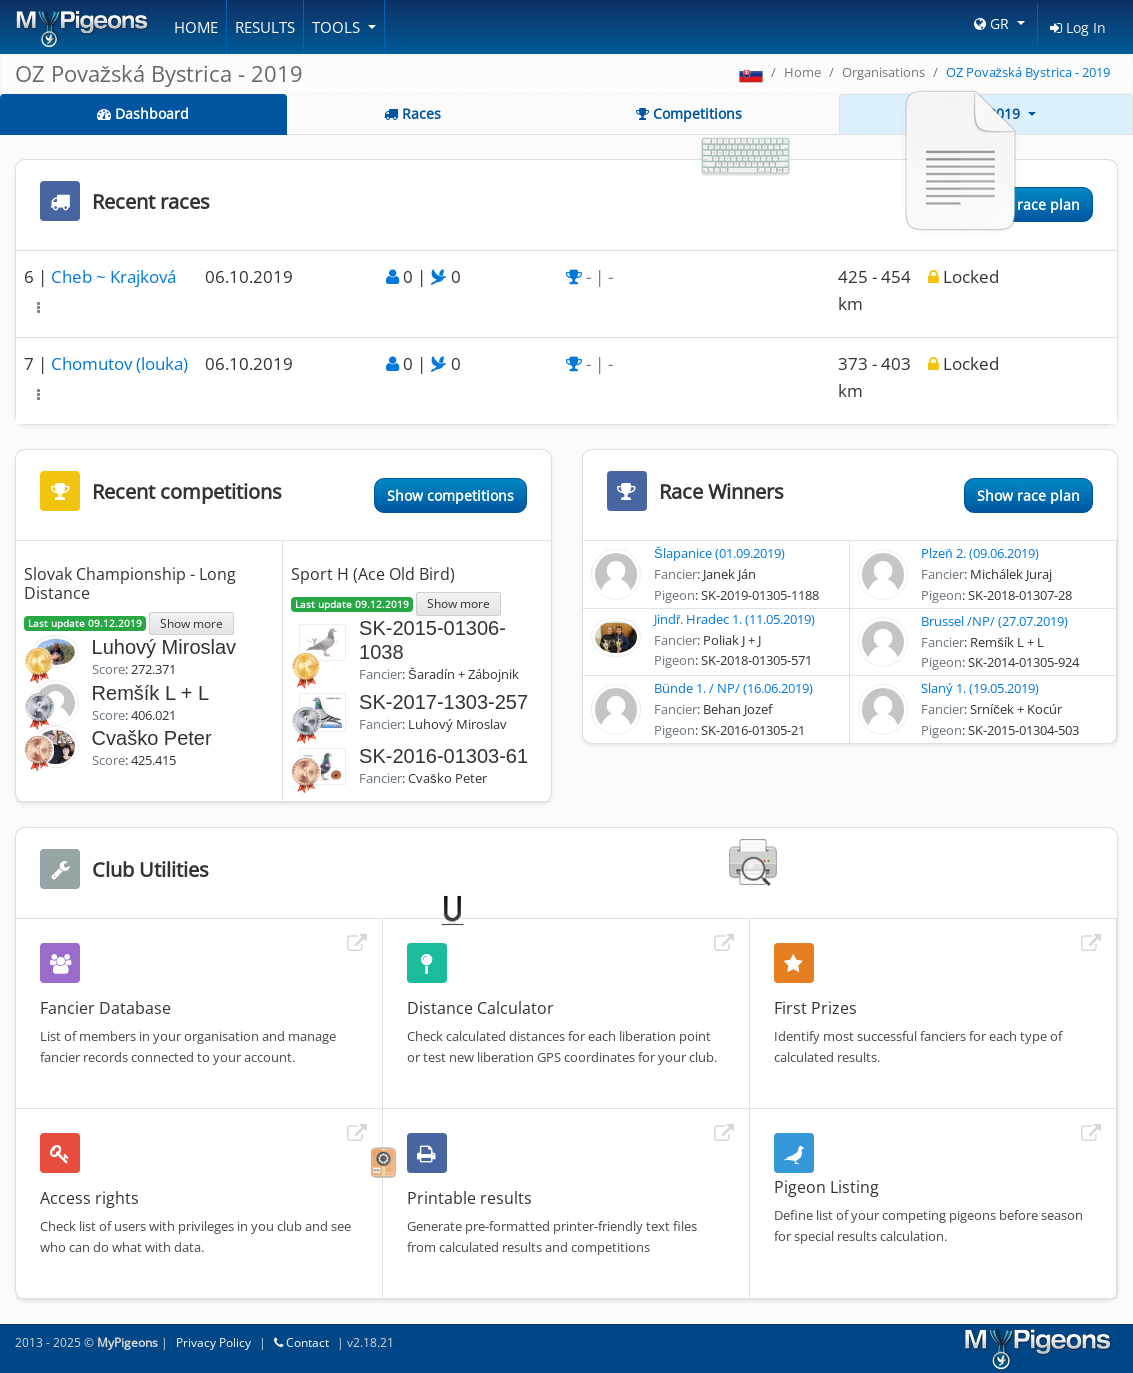 The height and width of the screenshot is (1373, 1133). Describe the element at coordinates (383, 1162) in the screenshot. I see `indicates package manager is processing` at that location.